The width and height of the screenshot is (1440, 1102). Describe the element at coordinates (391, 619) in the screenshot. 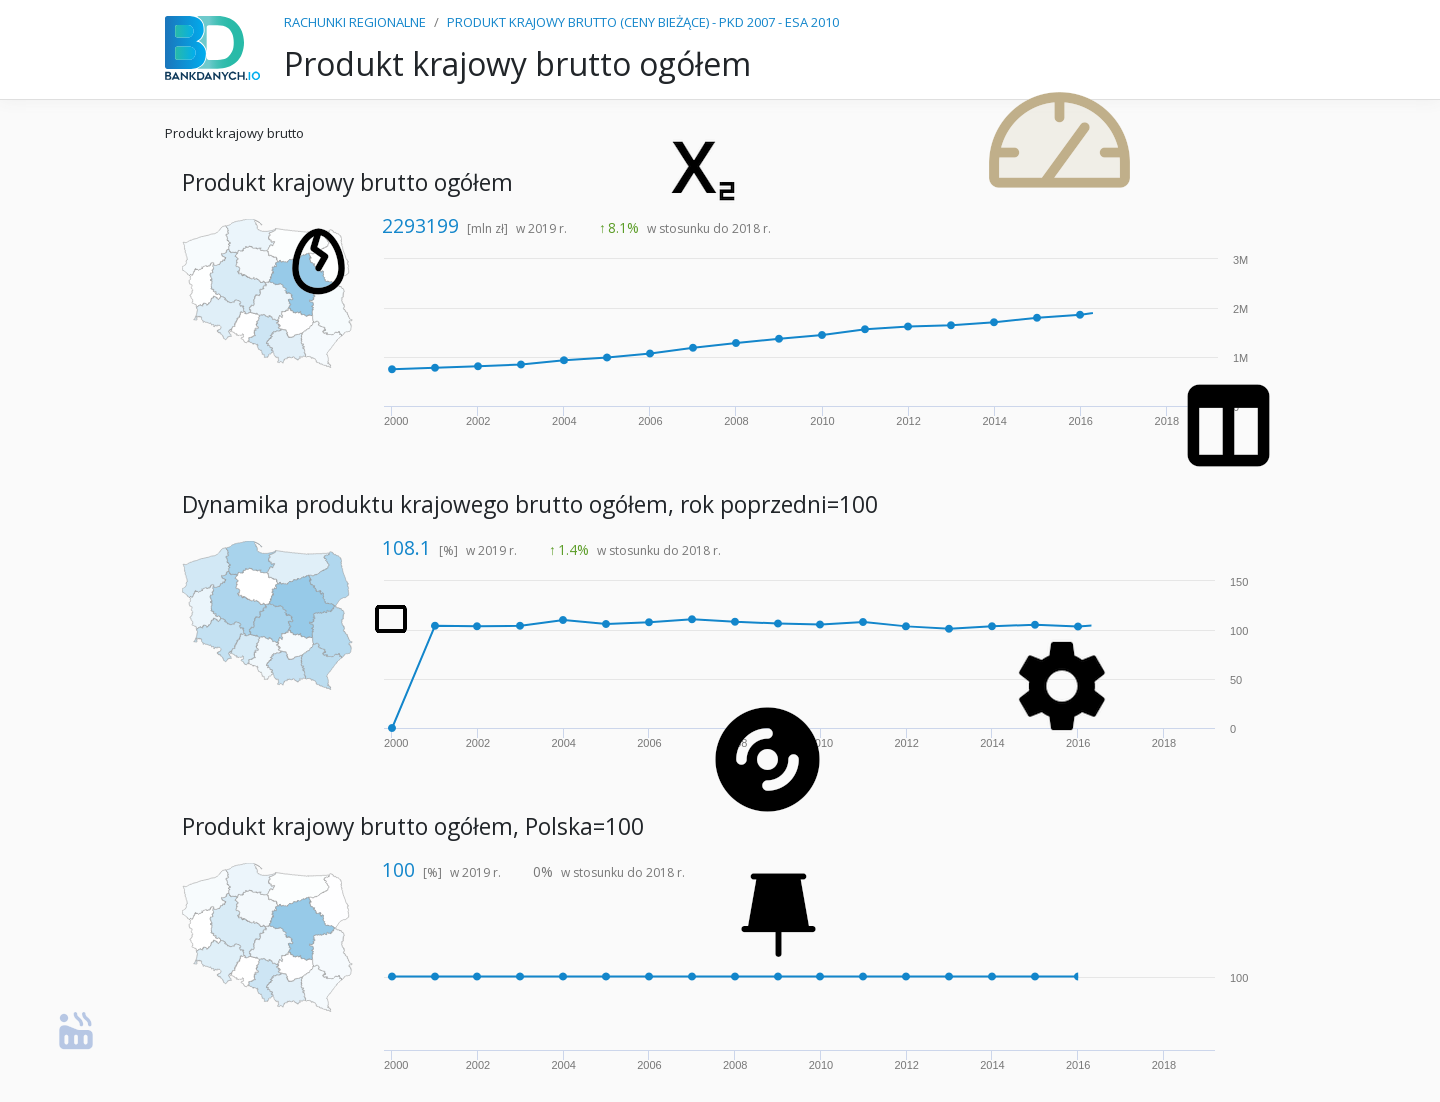

I see `crop image to 3:2 aspect ratio` at that location.